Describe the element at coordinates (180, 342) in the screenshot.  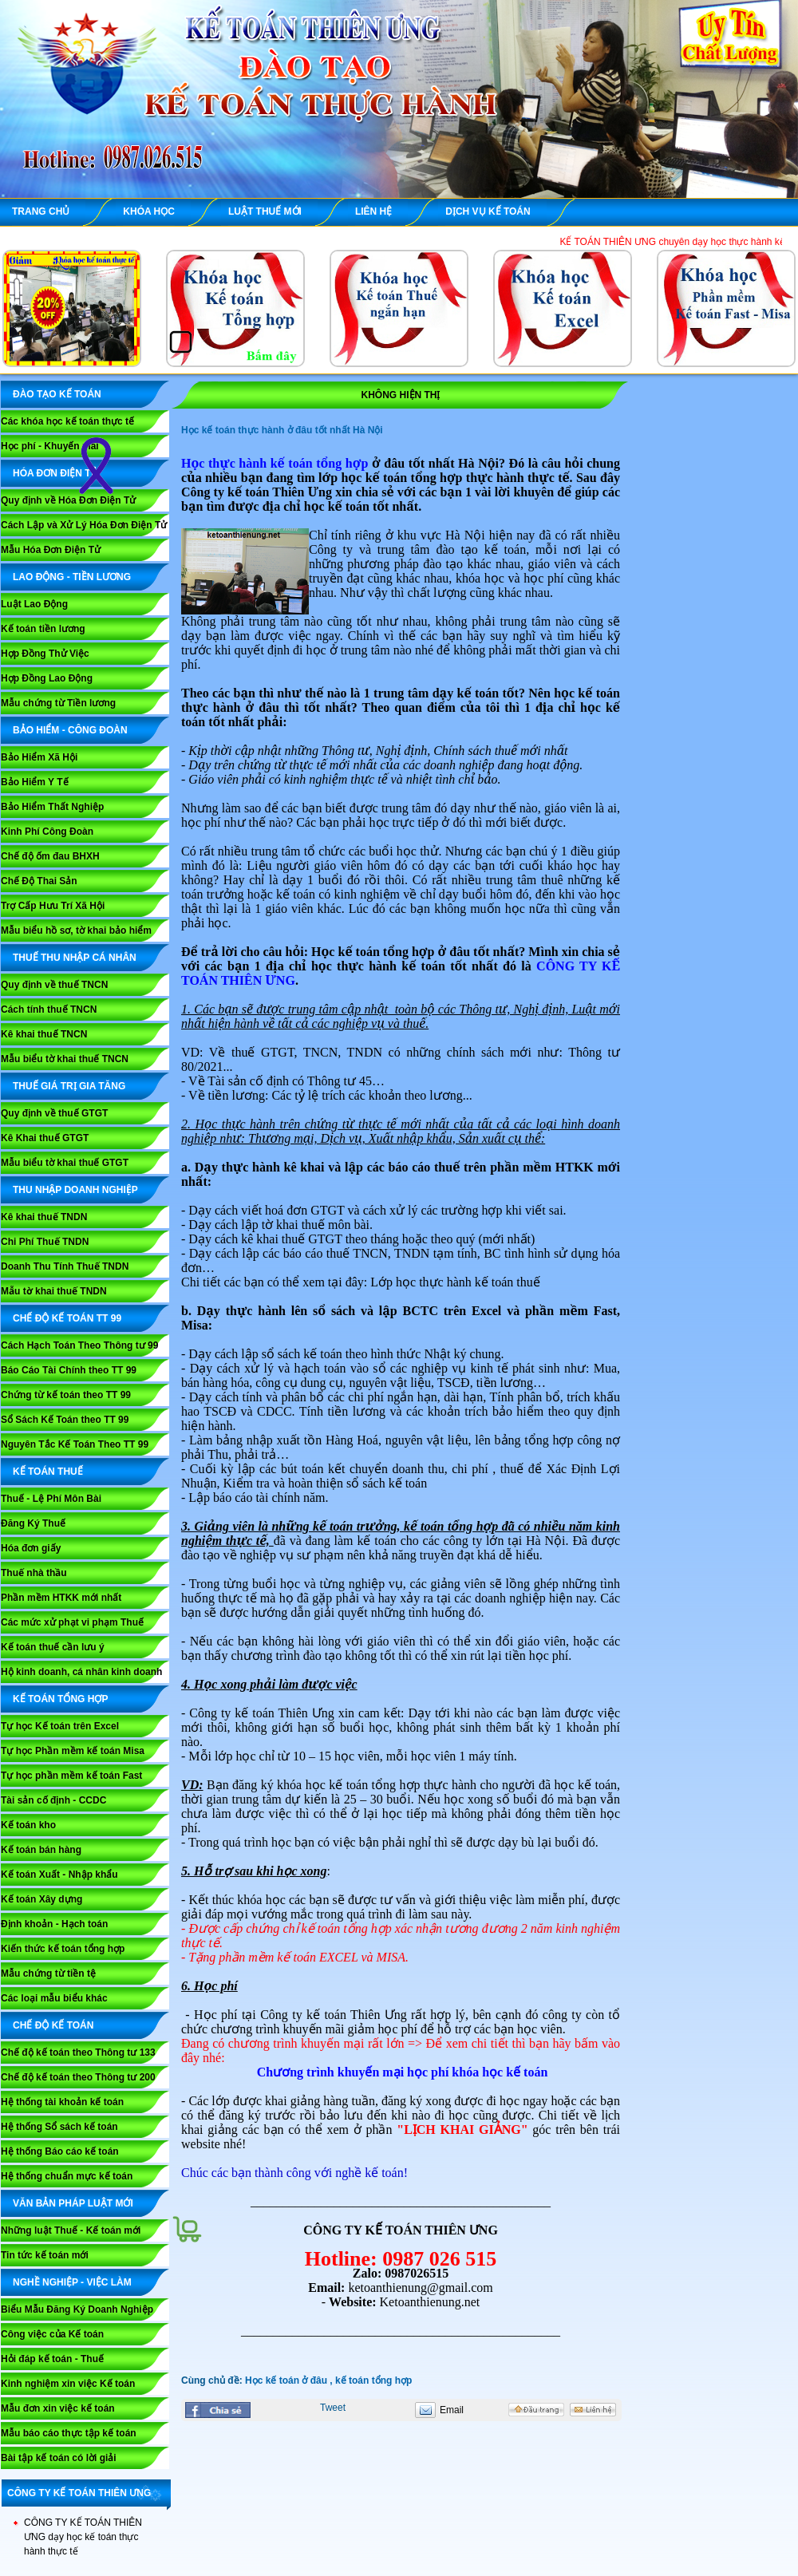
I see `indicates tumble dry setting for laundry` at that location.